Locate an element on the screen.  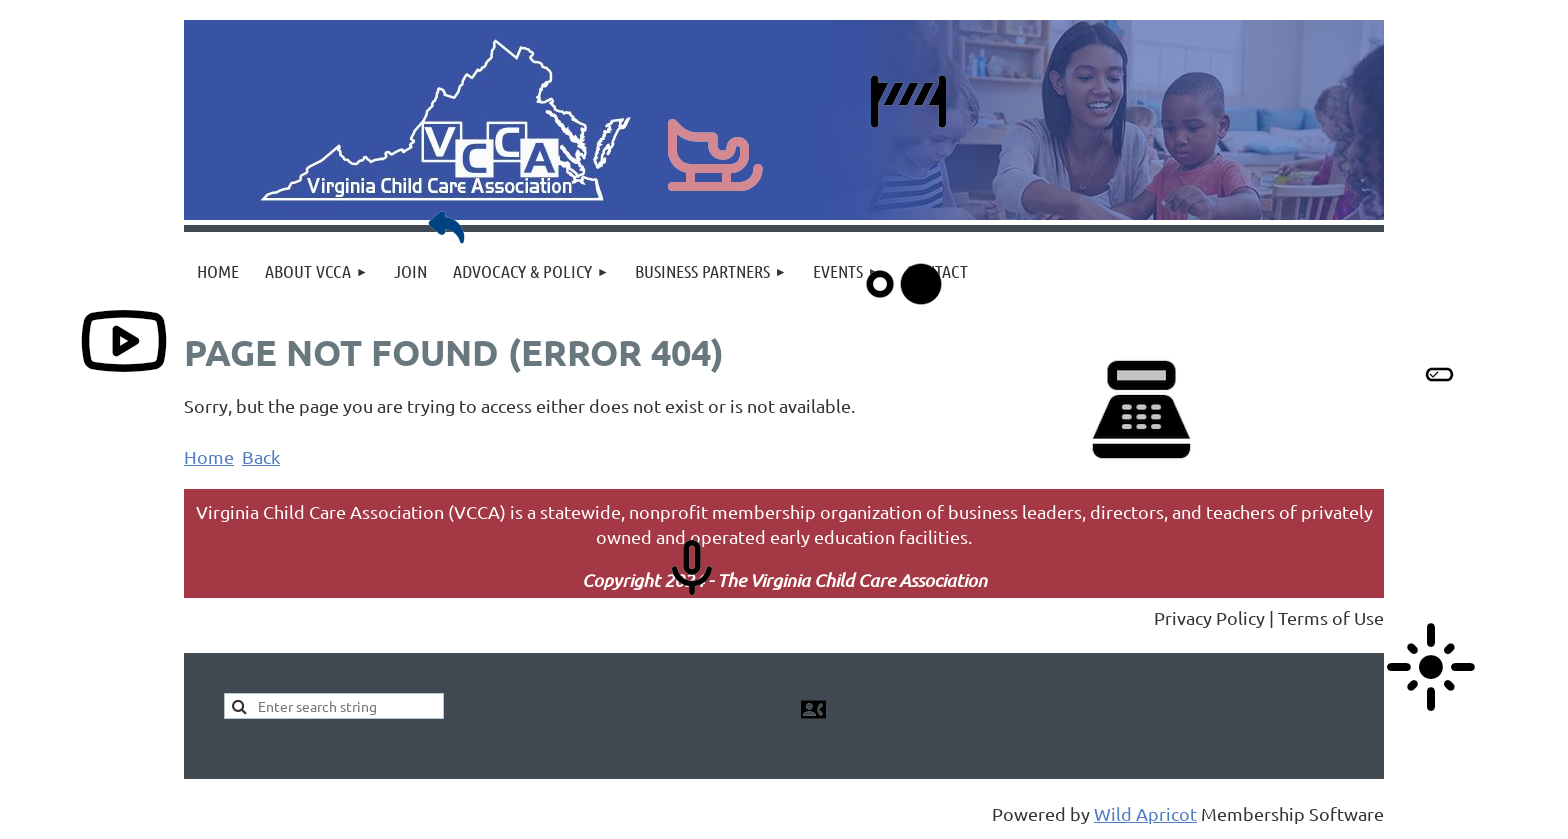
edit or modify attribute settings is located at coordinates (1439, 374).